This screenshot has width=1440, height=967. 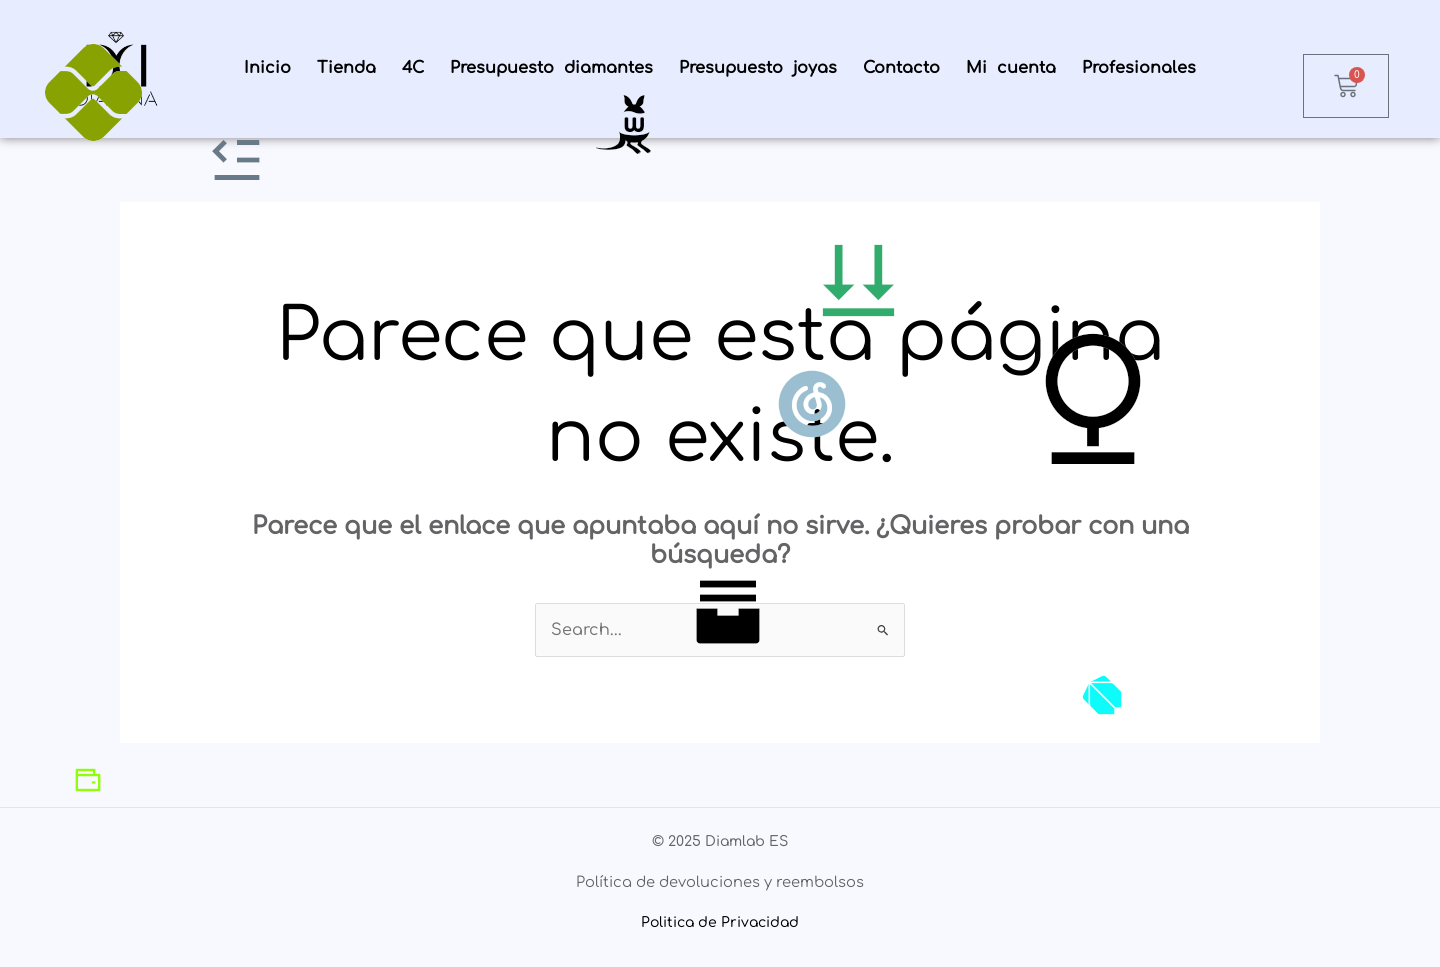 I want to click on mark a location on the map, so click(x=1093, y=393).